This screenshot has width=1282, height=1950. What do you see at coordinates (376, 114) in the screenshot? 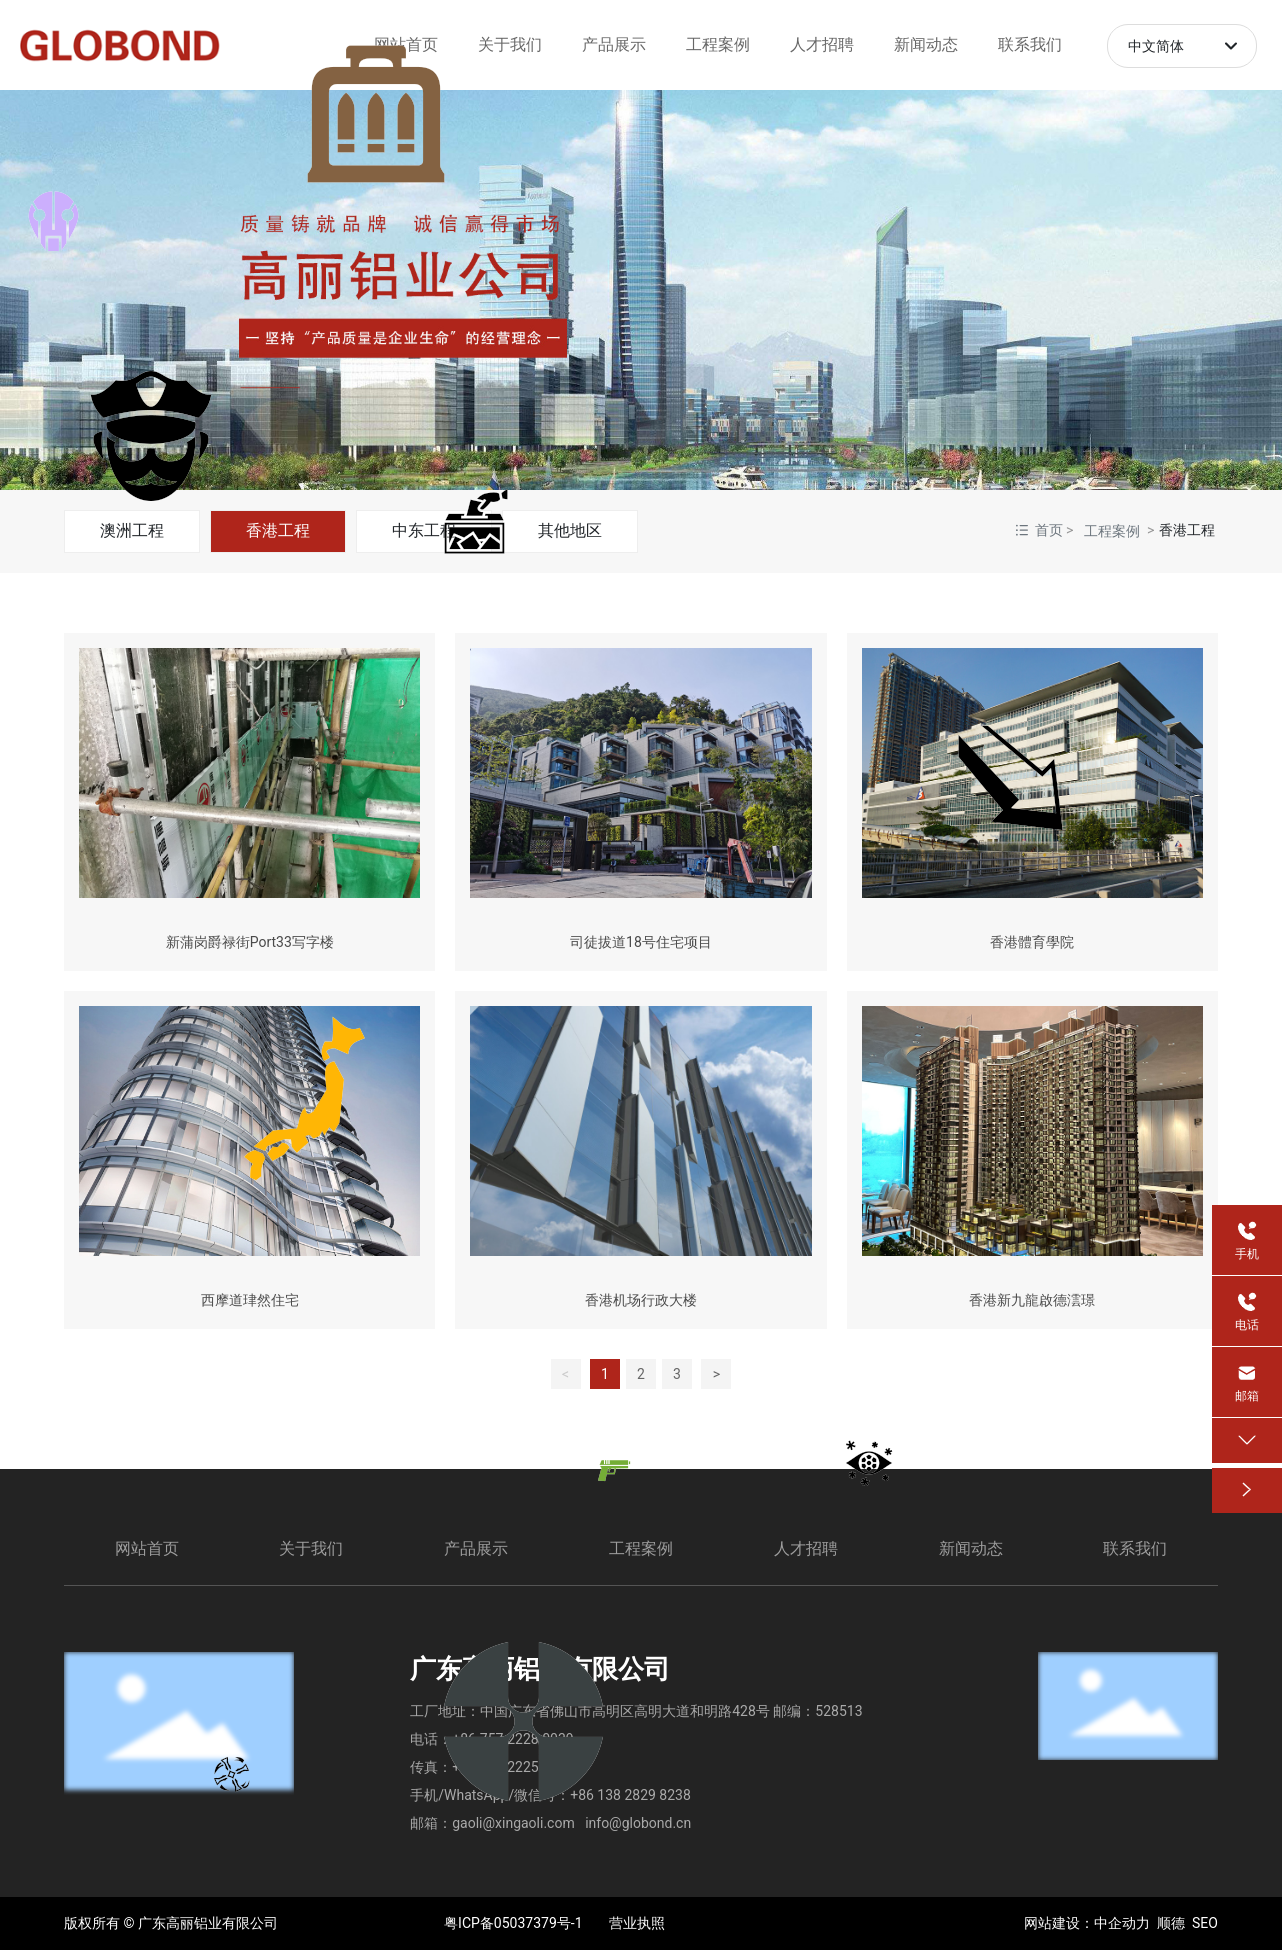
I see `ammunition inventory or storage in a game` at bounding box center [376, 114].